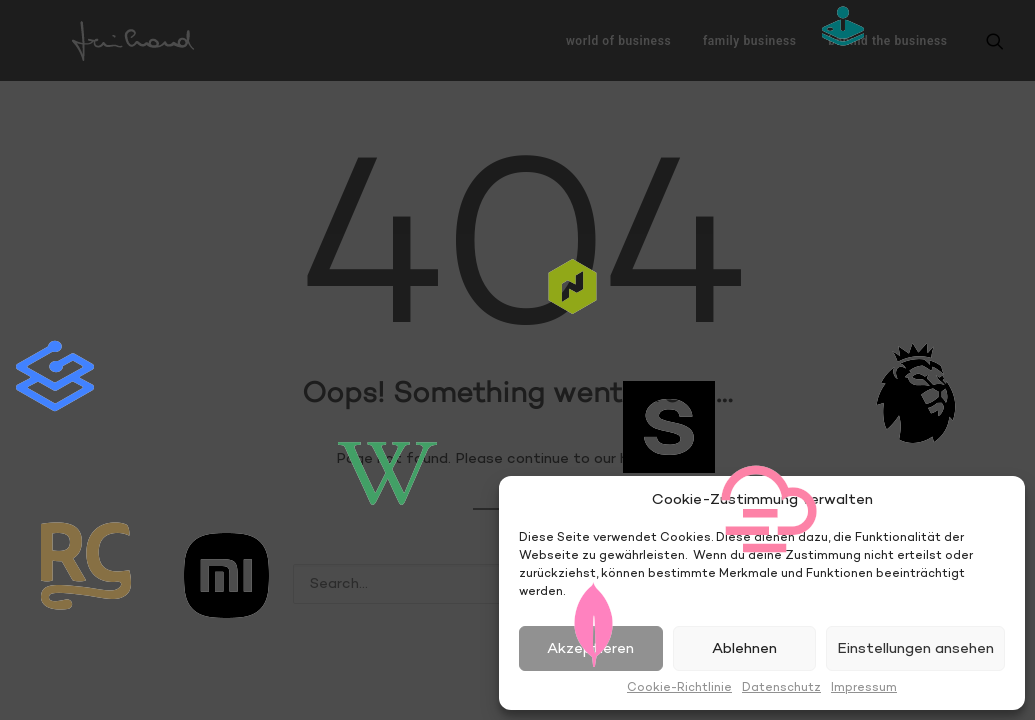  I want to click on open the sahibinden app, so click(669, 427).